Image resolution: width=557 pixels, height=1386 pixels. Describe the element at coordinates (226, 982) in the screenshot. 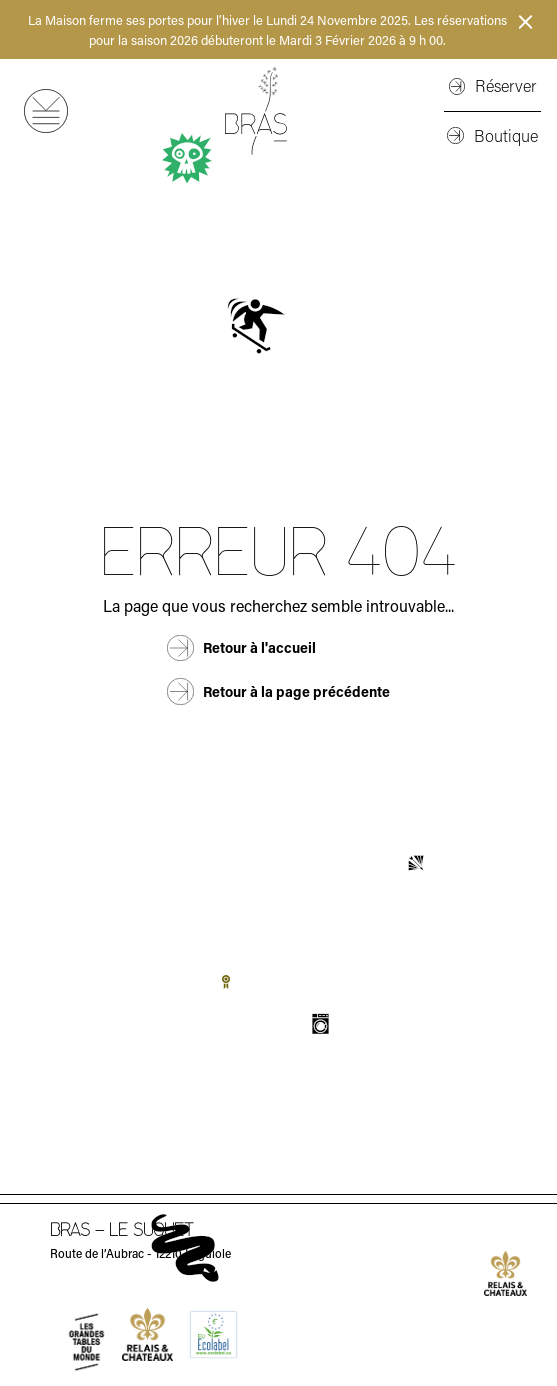

I see `view your achievements or awards` at that location.